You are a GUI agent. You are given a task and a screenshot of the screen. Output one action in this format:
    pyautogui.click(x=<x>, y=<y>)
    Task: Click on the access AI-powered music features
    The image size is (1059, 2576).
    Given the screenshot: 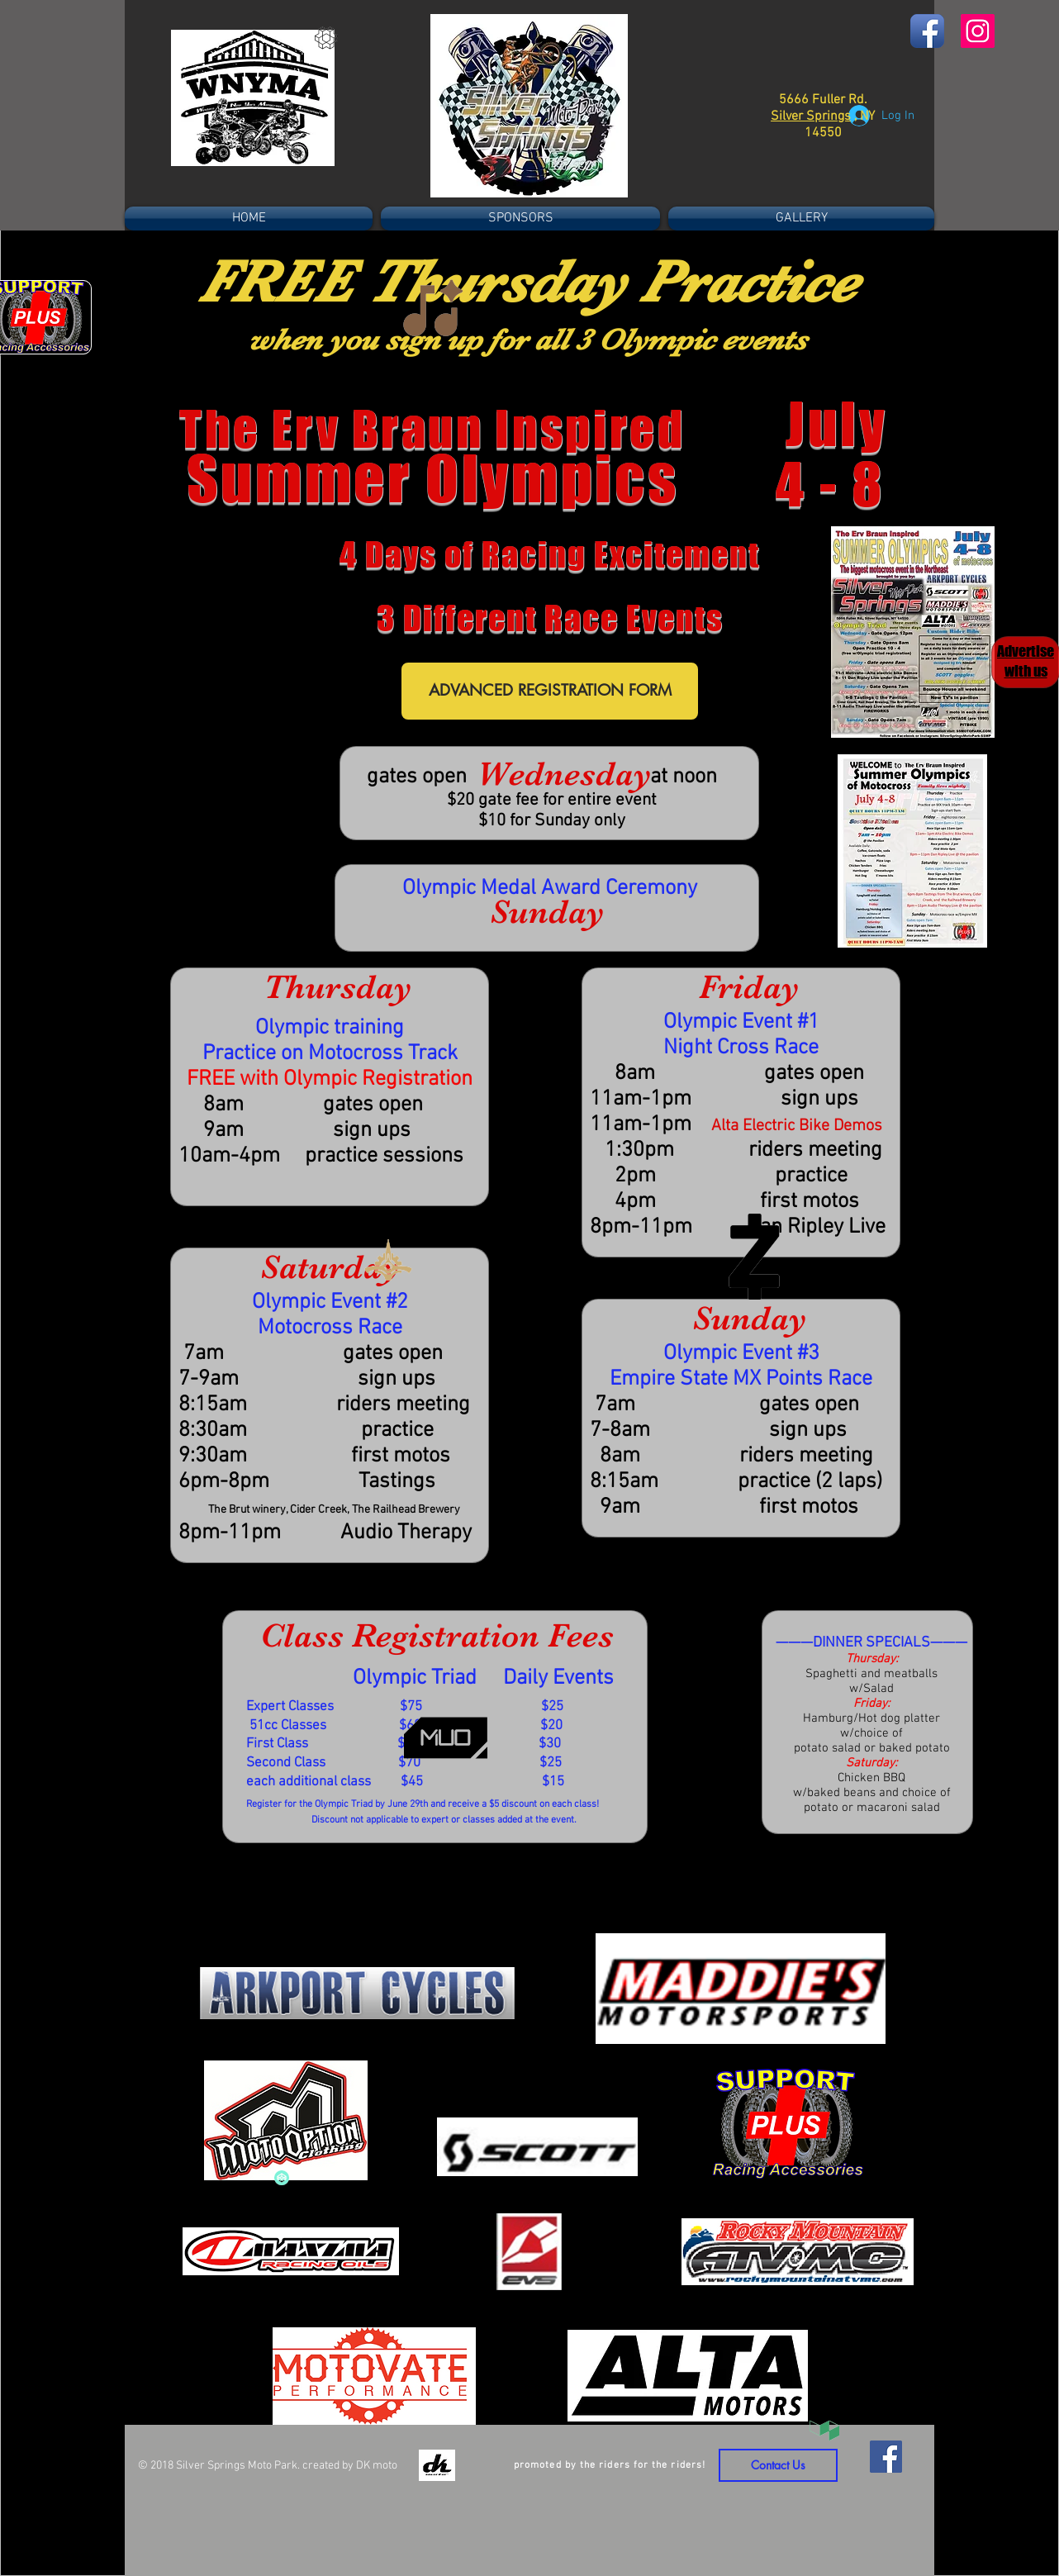 What is the action you would take?
    pyautogui.click(x=435, y=311)
    